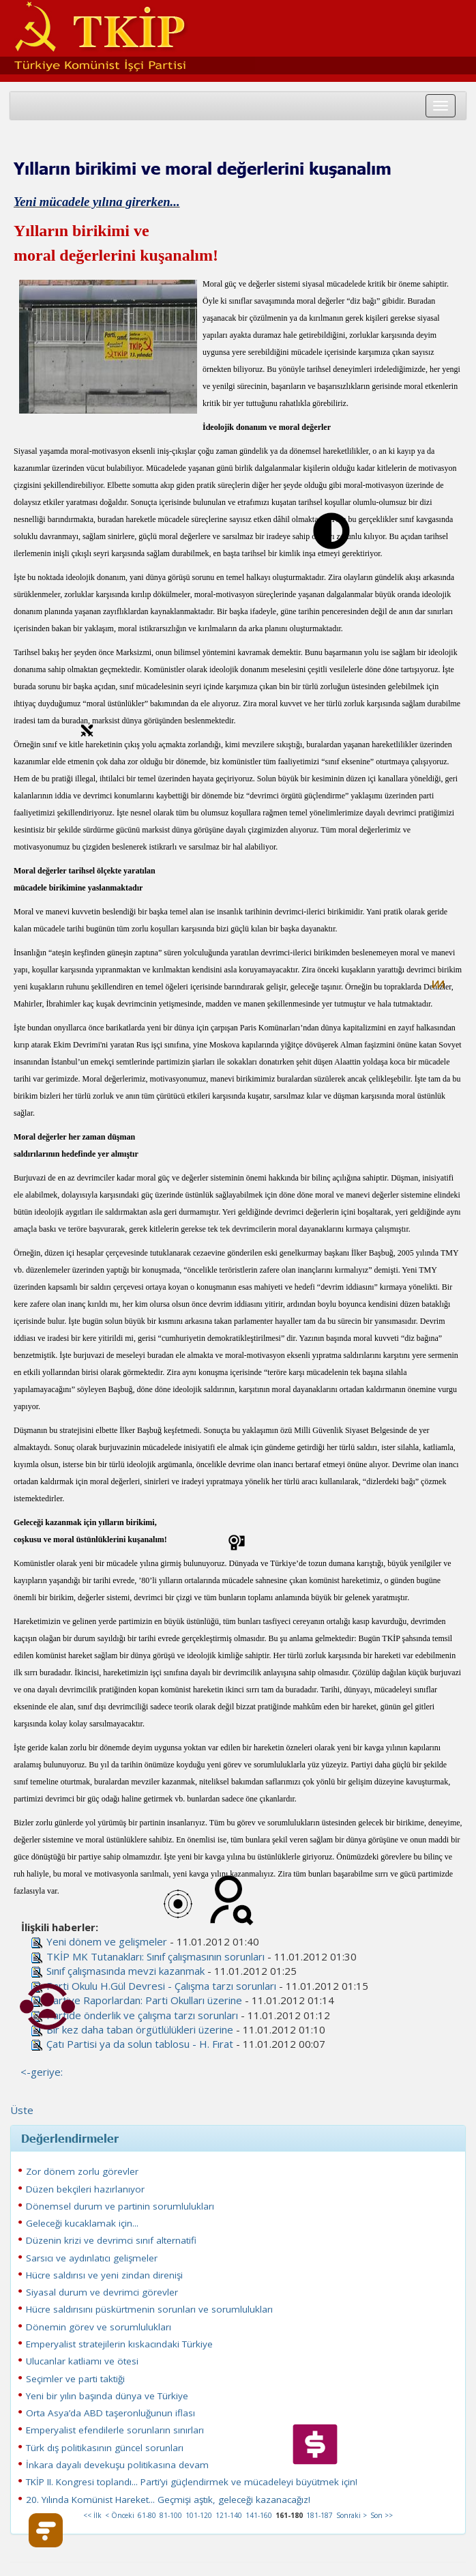  I want to click on access DV camcorder or digital video settings, so click(237, 1542).